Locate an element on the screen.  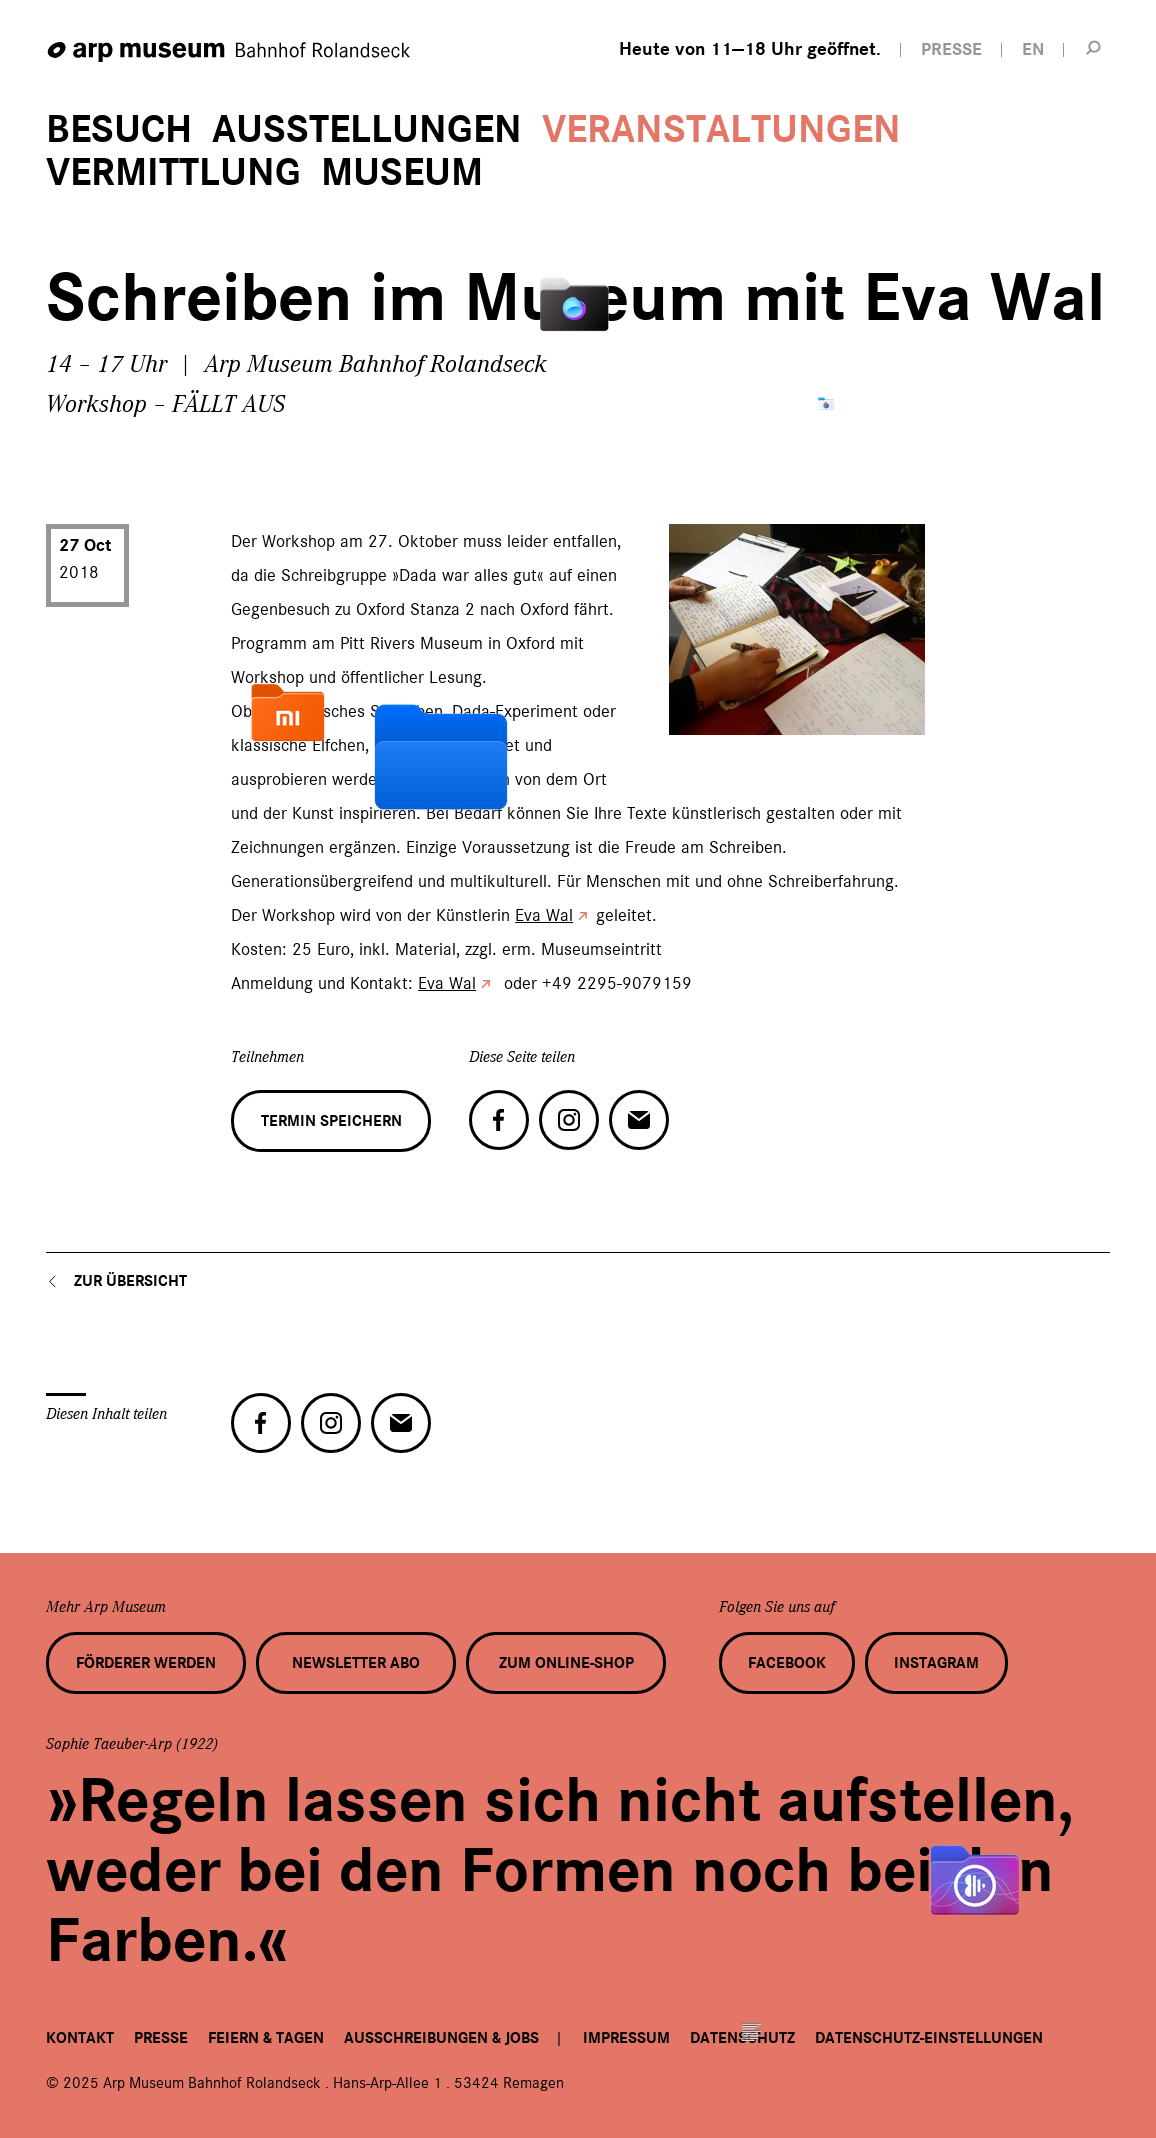
align text to the left is located at coordinates (751, 2031).